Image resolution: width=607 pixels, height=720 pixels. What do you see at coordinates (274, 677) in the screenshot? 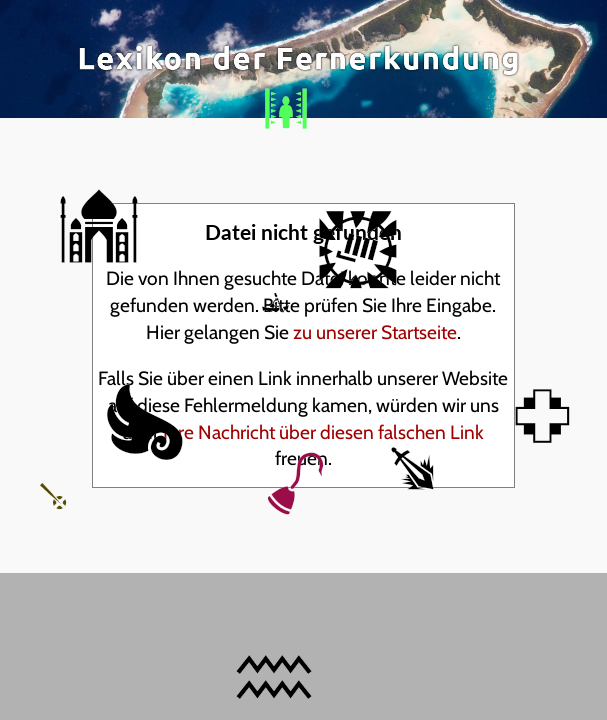
I see `represents the aquarius zodiac sign` at bounding box center [274, 677].